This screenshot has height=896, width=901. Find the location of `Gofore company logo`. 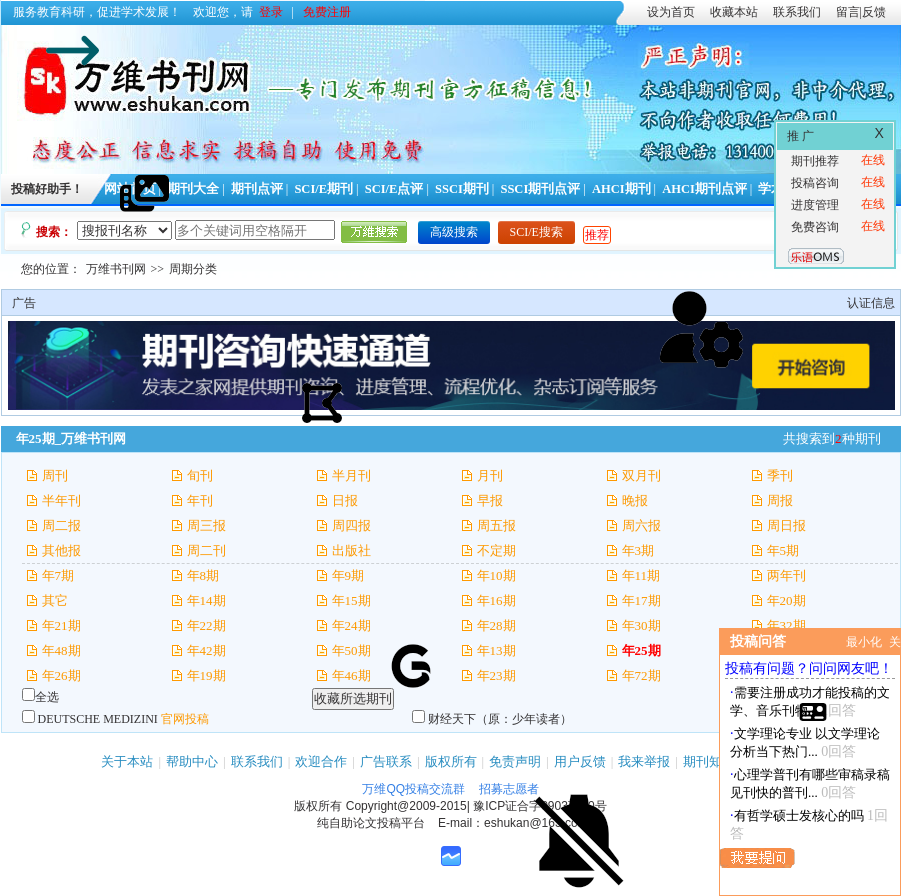

Gofore company logo is located at coordinates (411, 666).